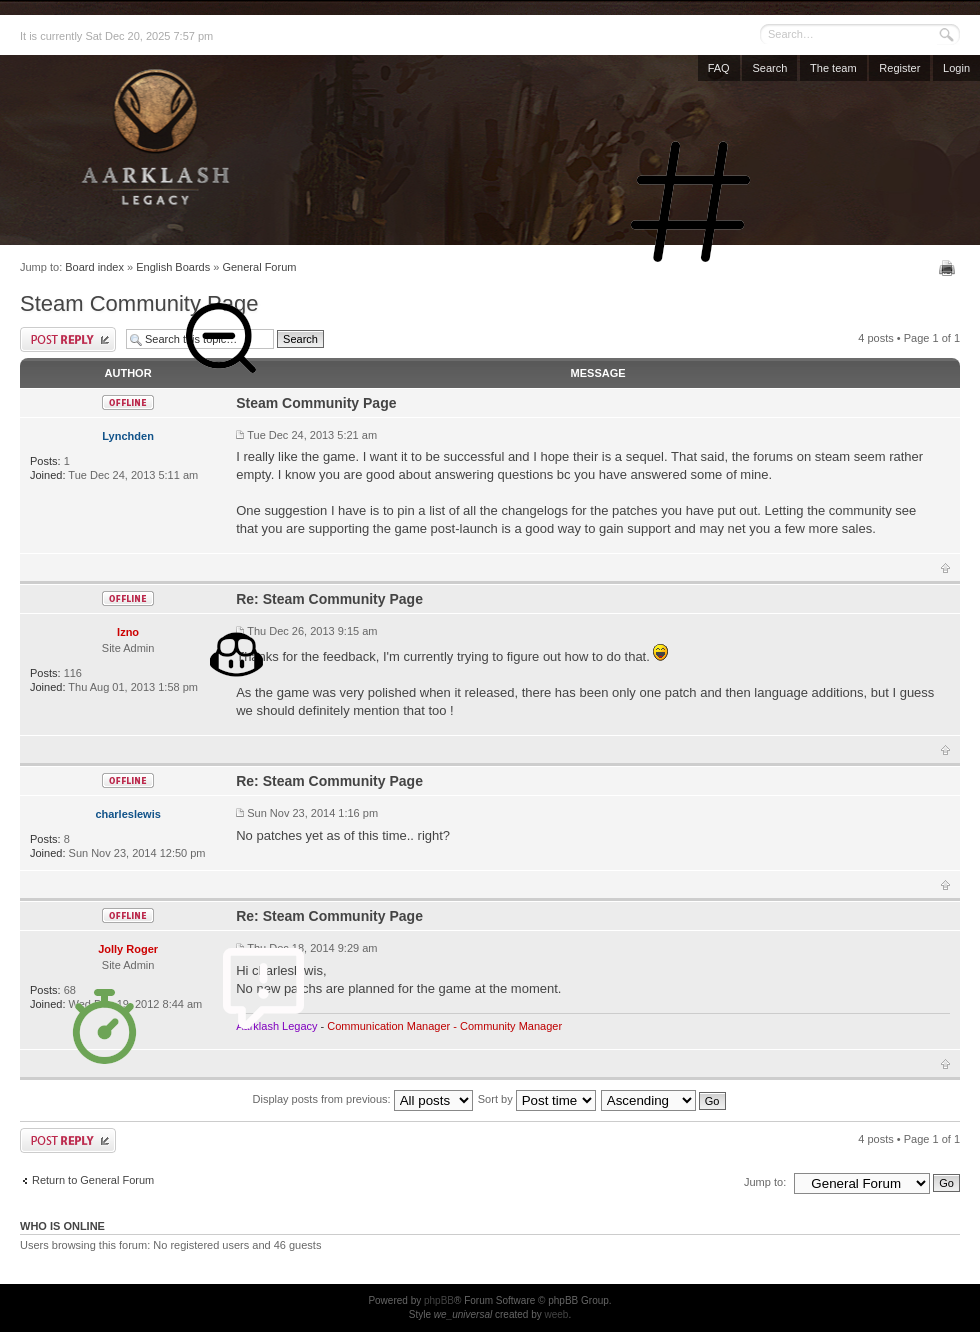 Image resolution: width=980 pixels, height=1332 pixels. I want to click on report an issue or problem, so click(263, 988).